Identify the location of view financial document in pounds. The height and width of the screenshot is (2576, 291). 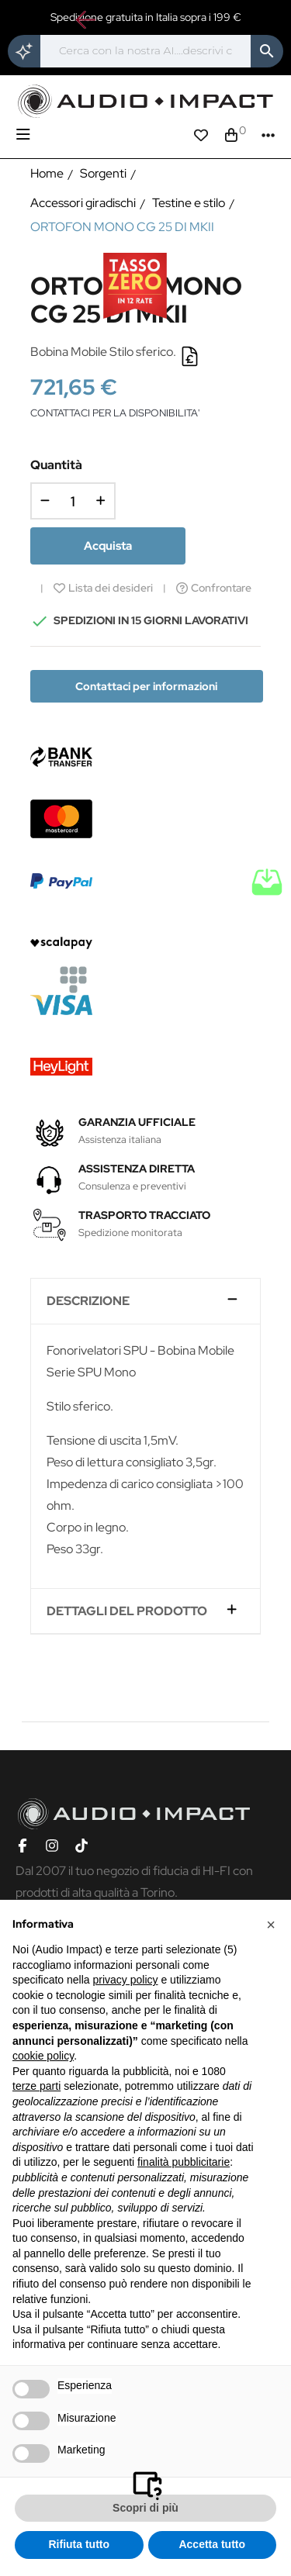
(189, 356).